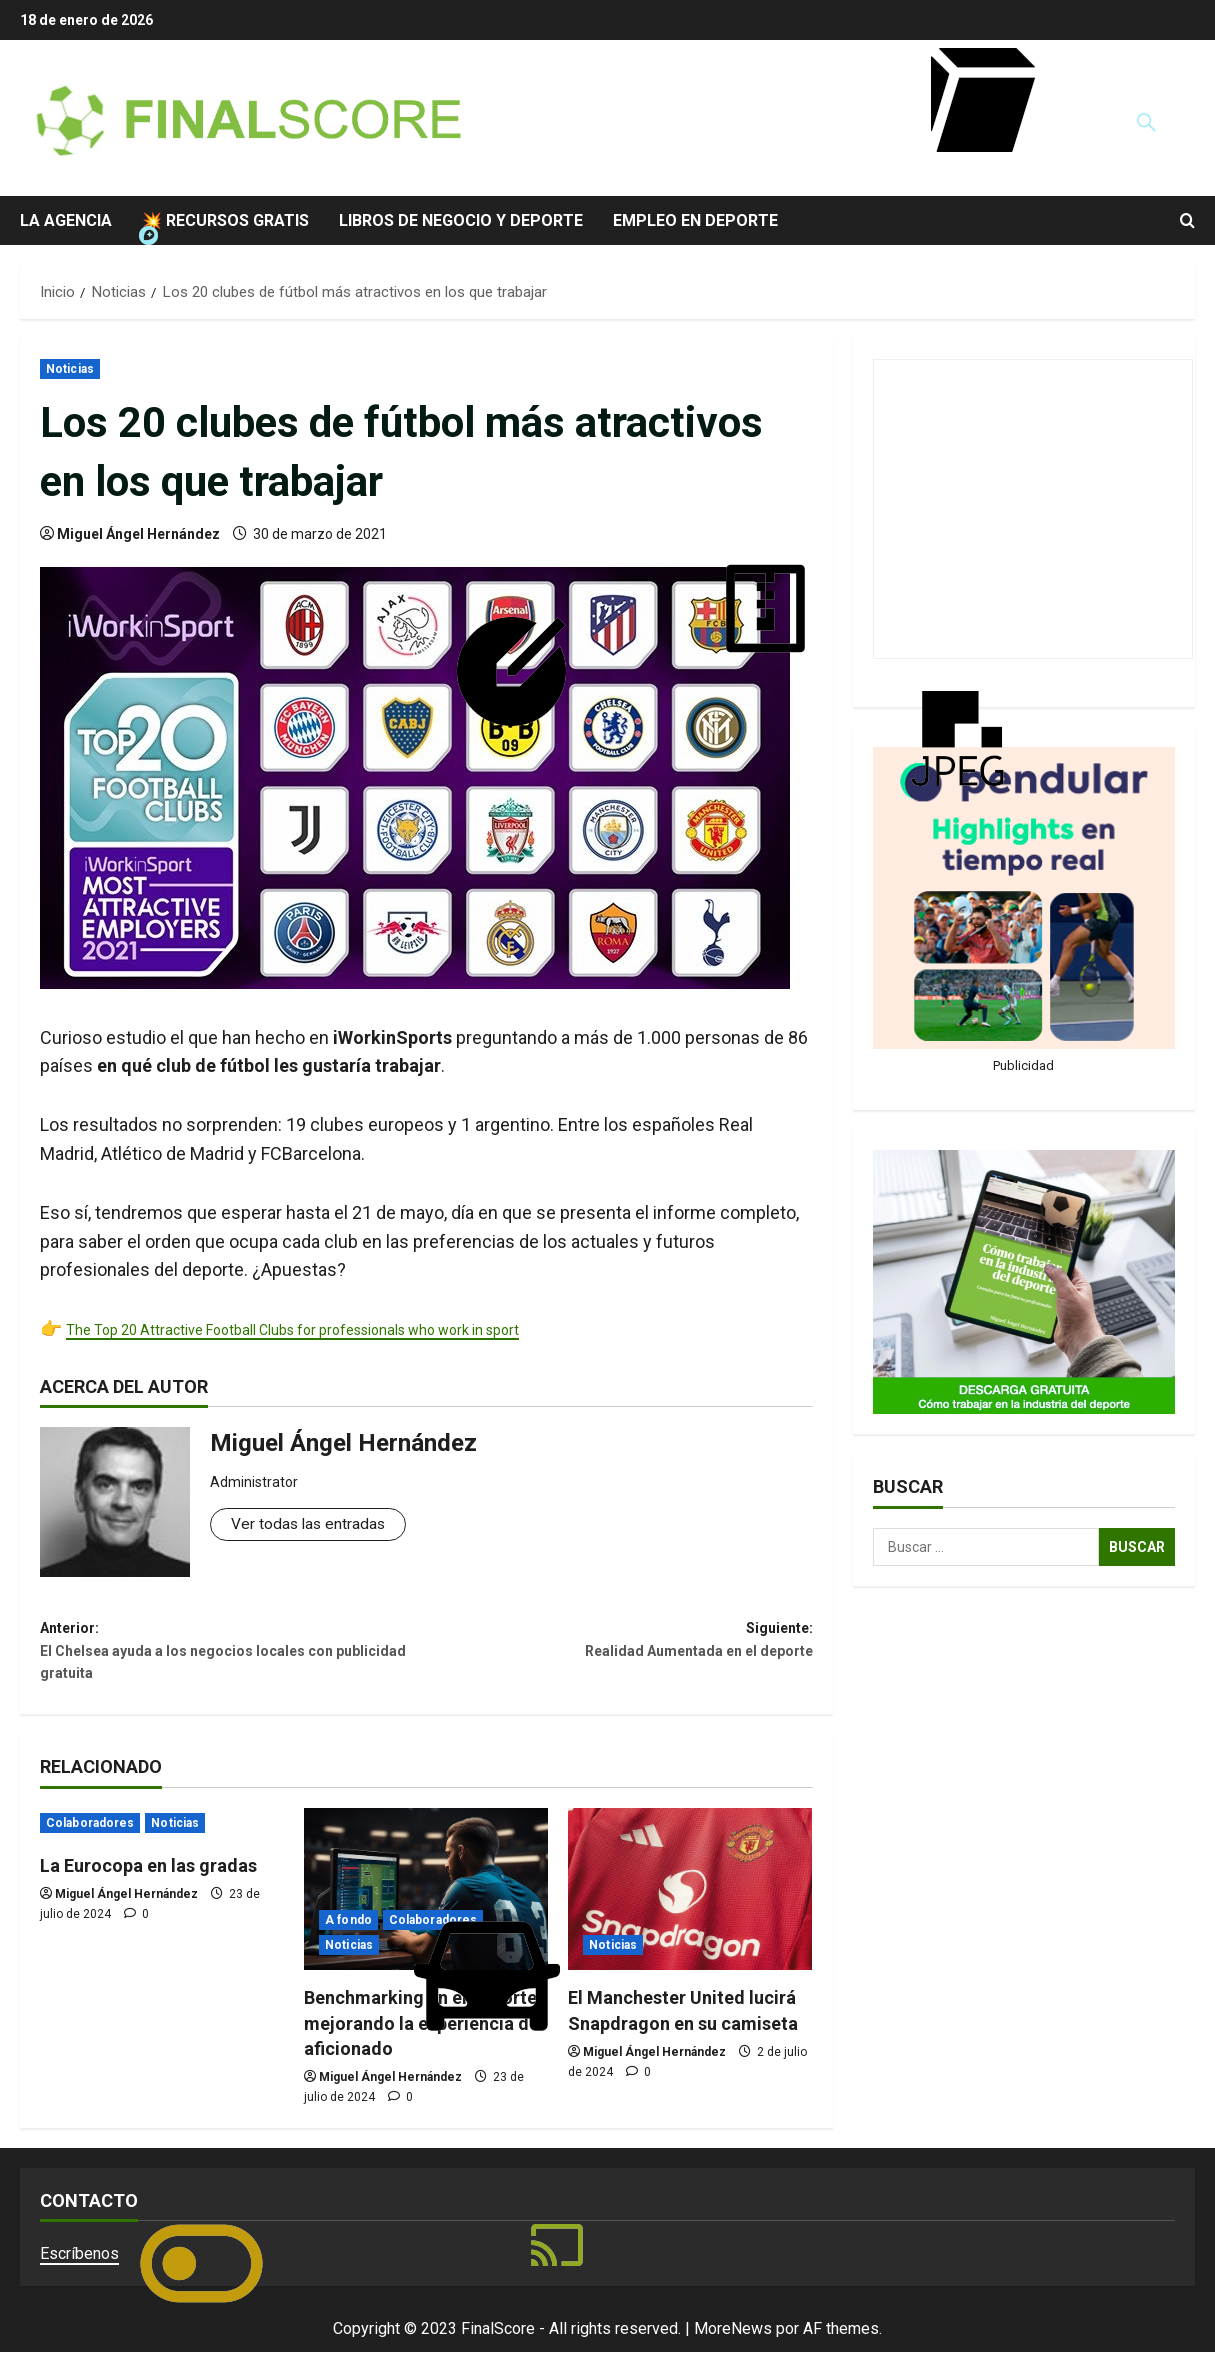 This screenshot has width=1215, height=2371. I want to click on view or open a compressed zip file, so click(765, 608).